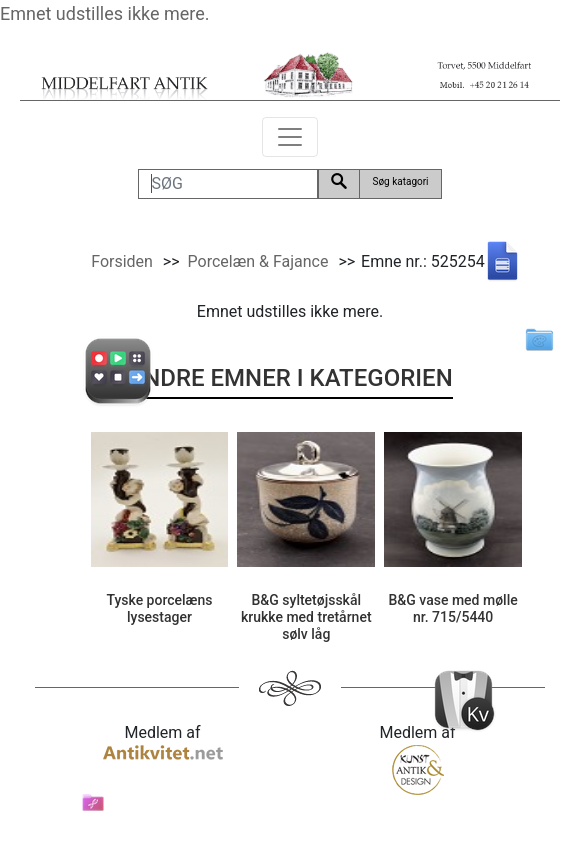 This screenshot has width=580, height=847. I want to click on open Boatswain app for Elgato Stream Deck control, so click(118, 371).